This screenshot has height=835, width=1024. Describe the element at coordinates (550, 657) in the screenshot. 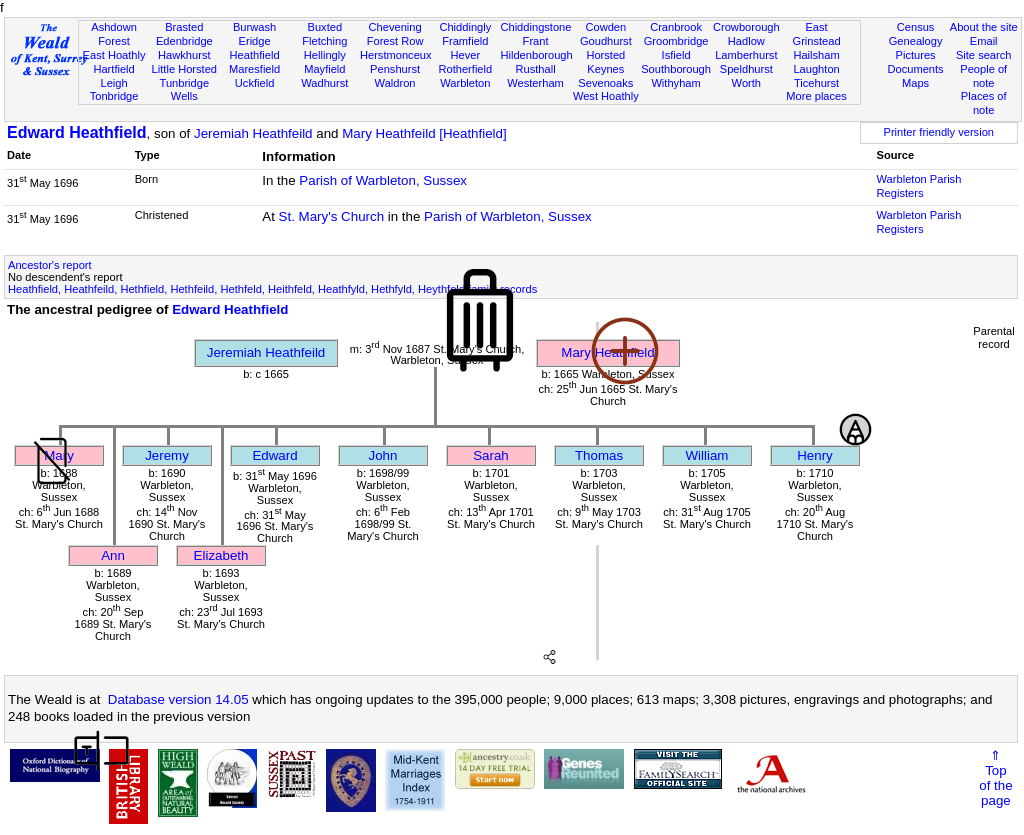

I see `share content to social networks` at that location.